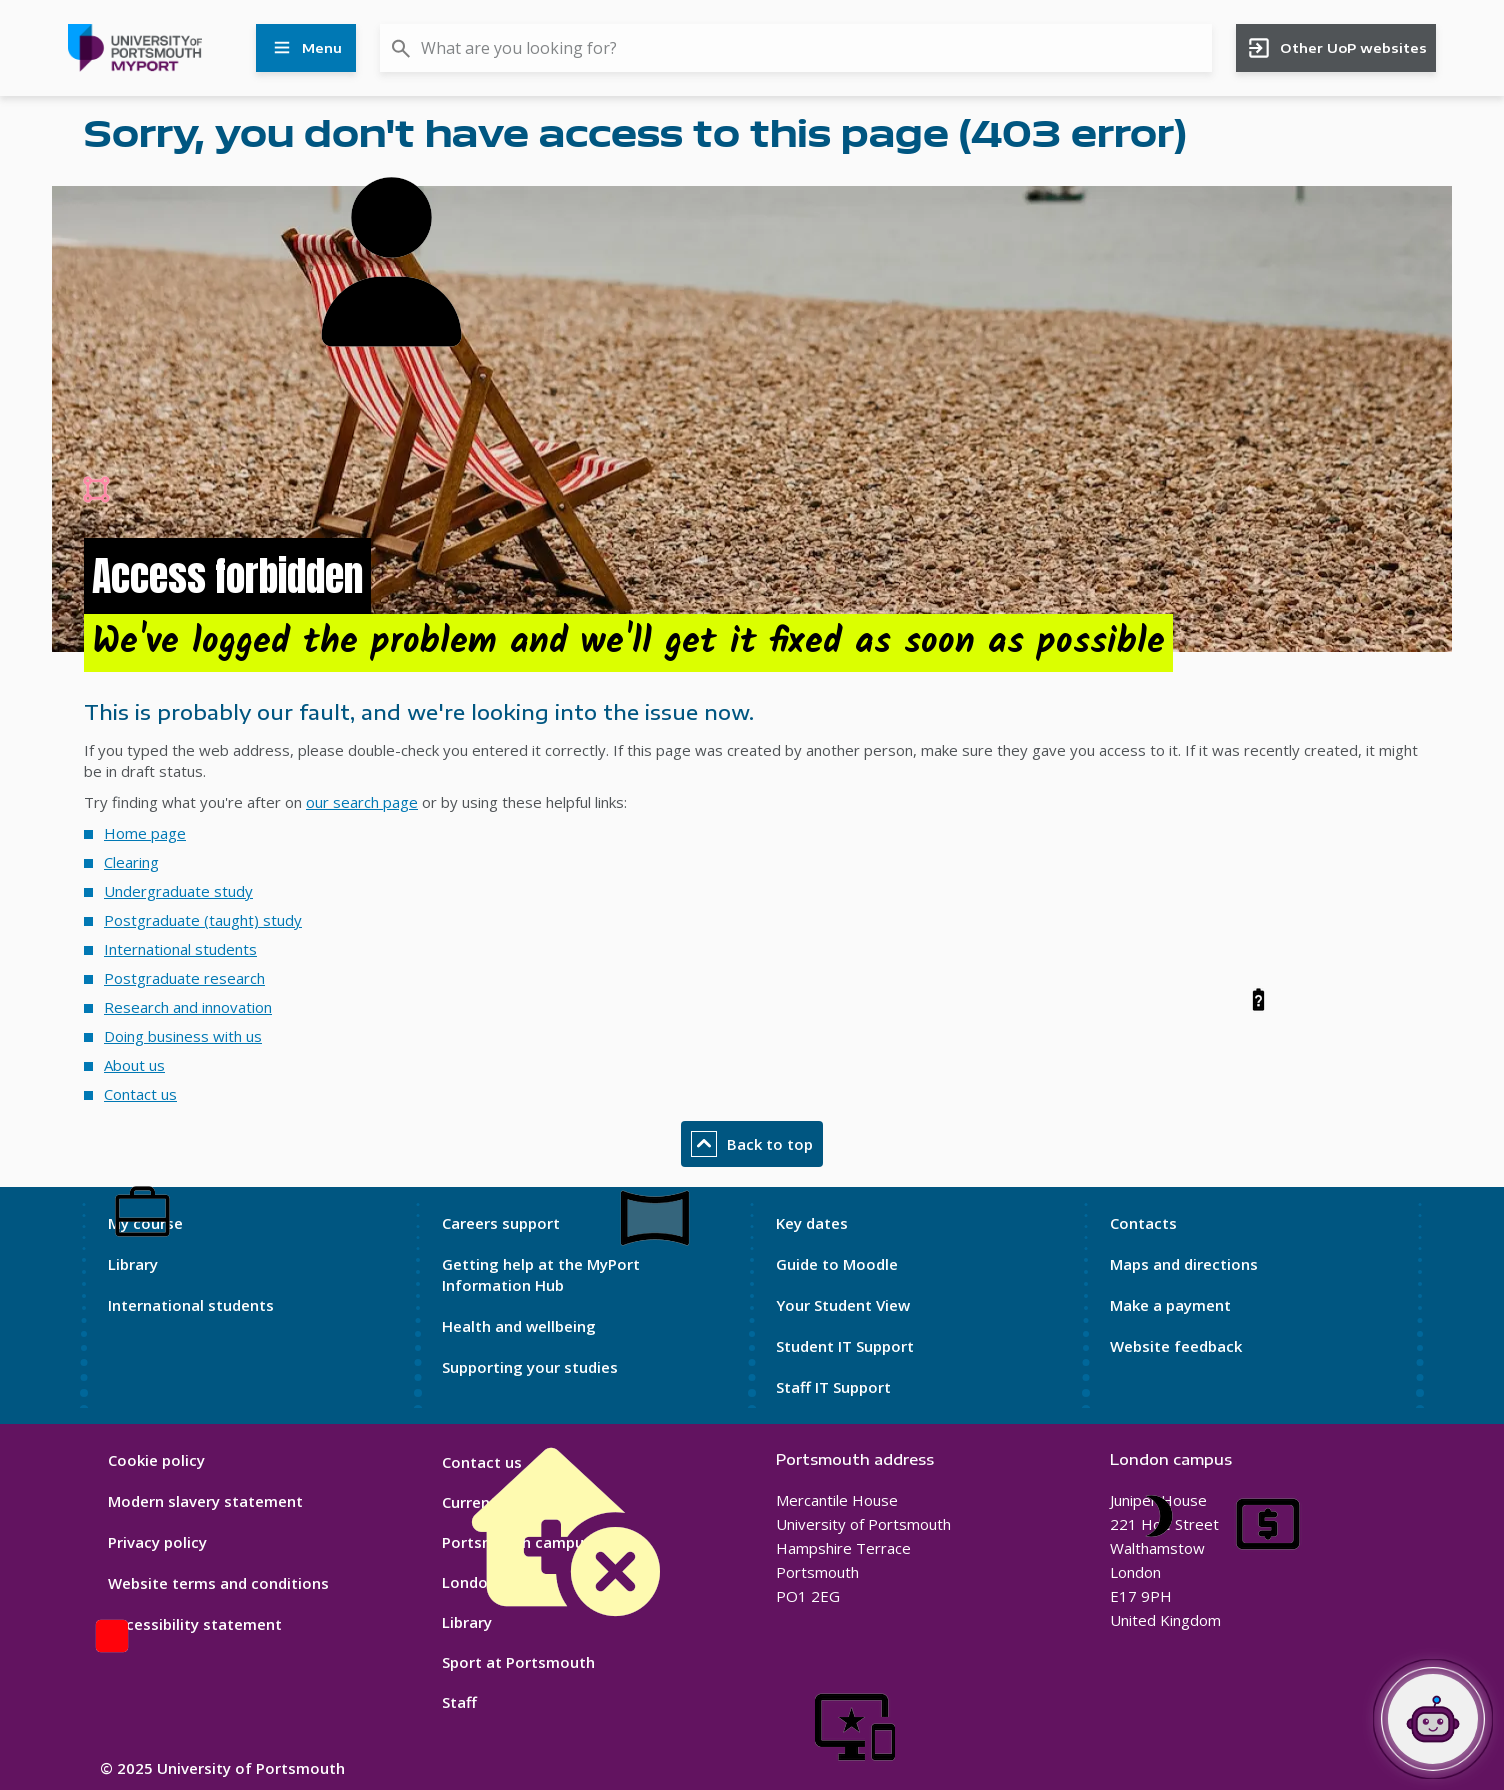  Describe the element at coordinates (112, 1636) in the screenshot. I see `stop media playback` at that location.